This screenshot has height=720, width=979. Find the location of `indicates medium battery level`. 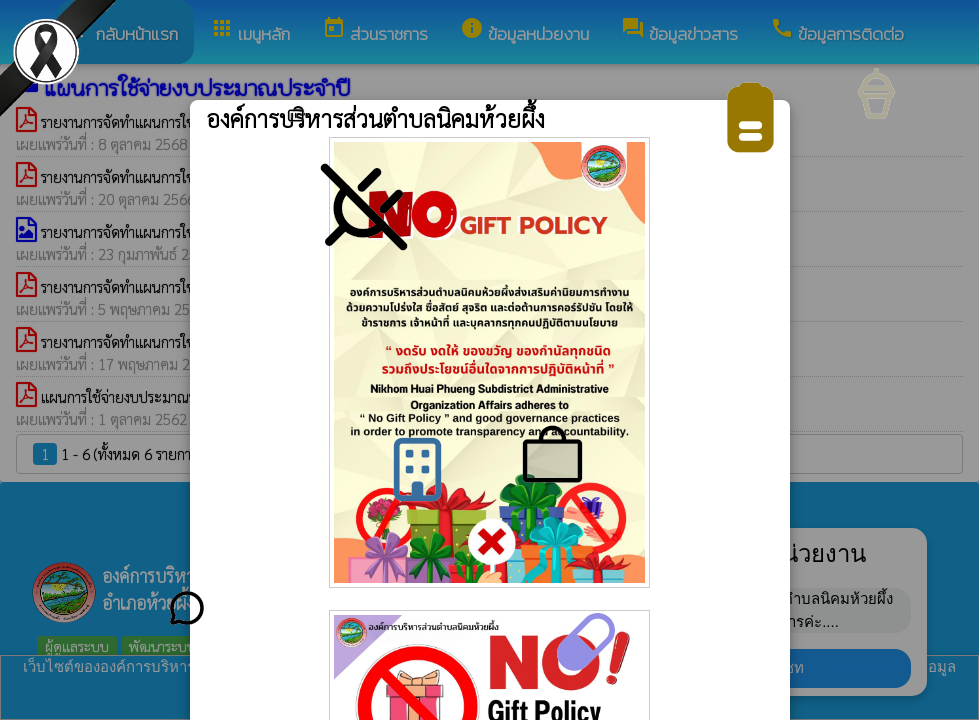

indicates medium battery level is located at coordinates (297, 115).